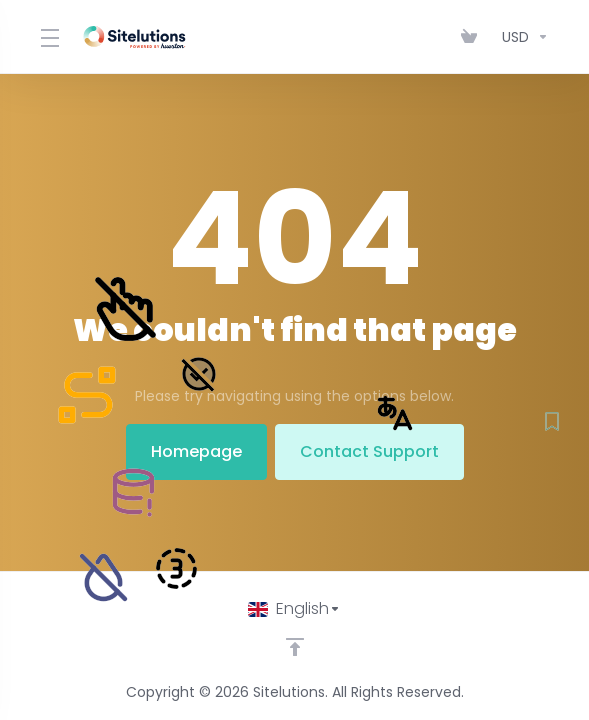 The image size is (589, 720). I want to click on disable water or liquid-related features, so click(103, 577).